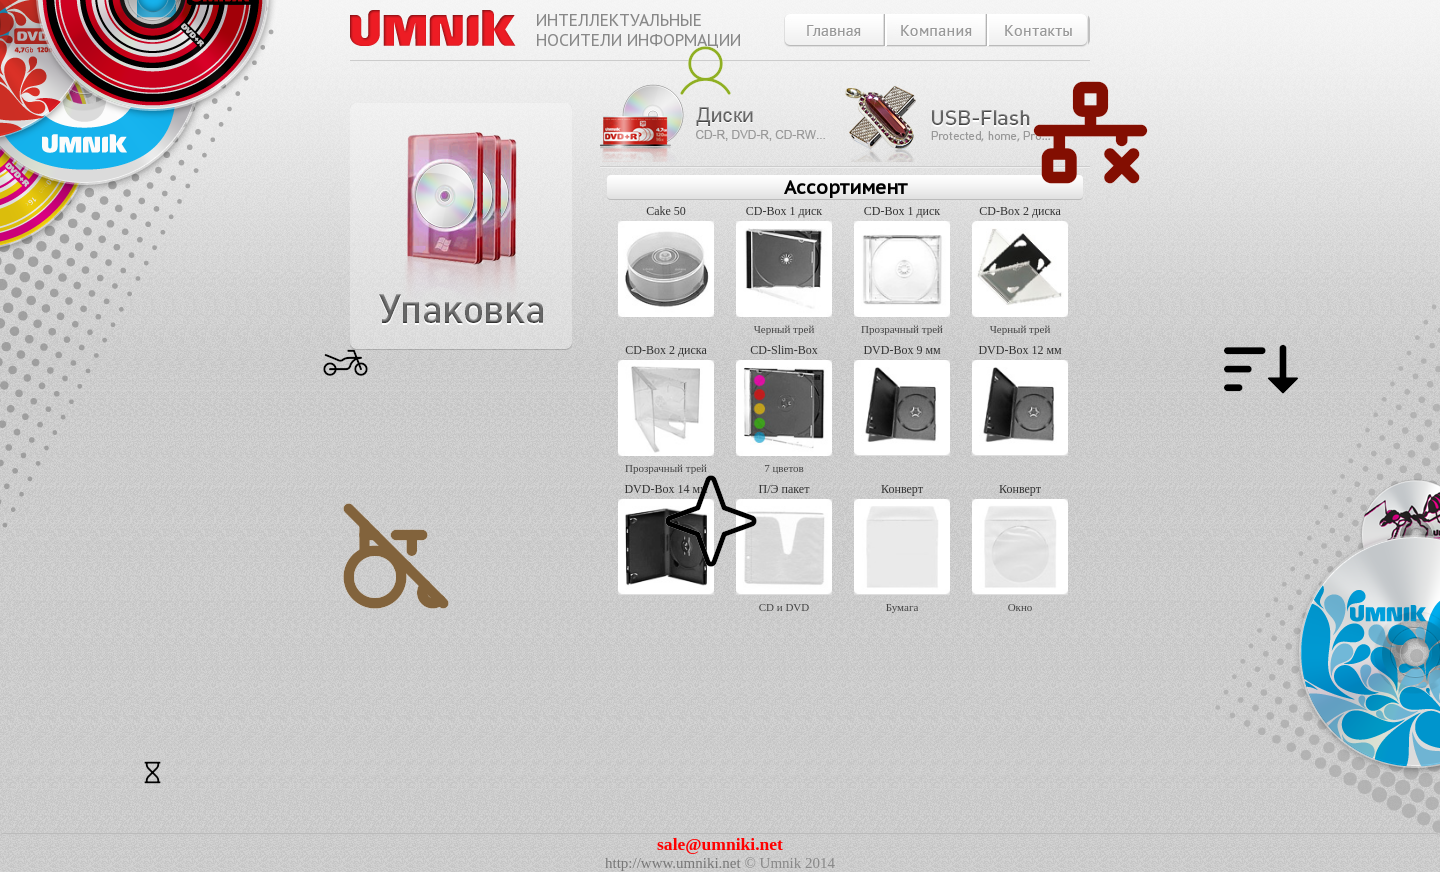  What do you see at coordinates (152, 772) in the screenshot?
I see `indicates a process is waiting or pending` at bounding box center [152, 772].